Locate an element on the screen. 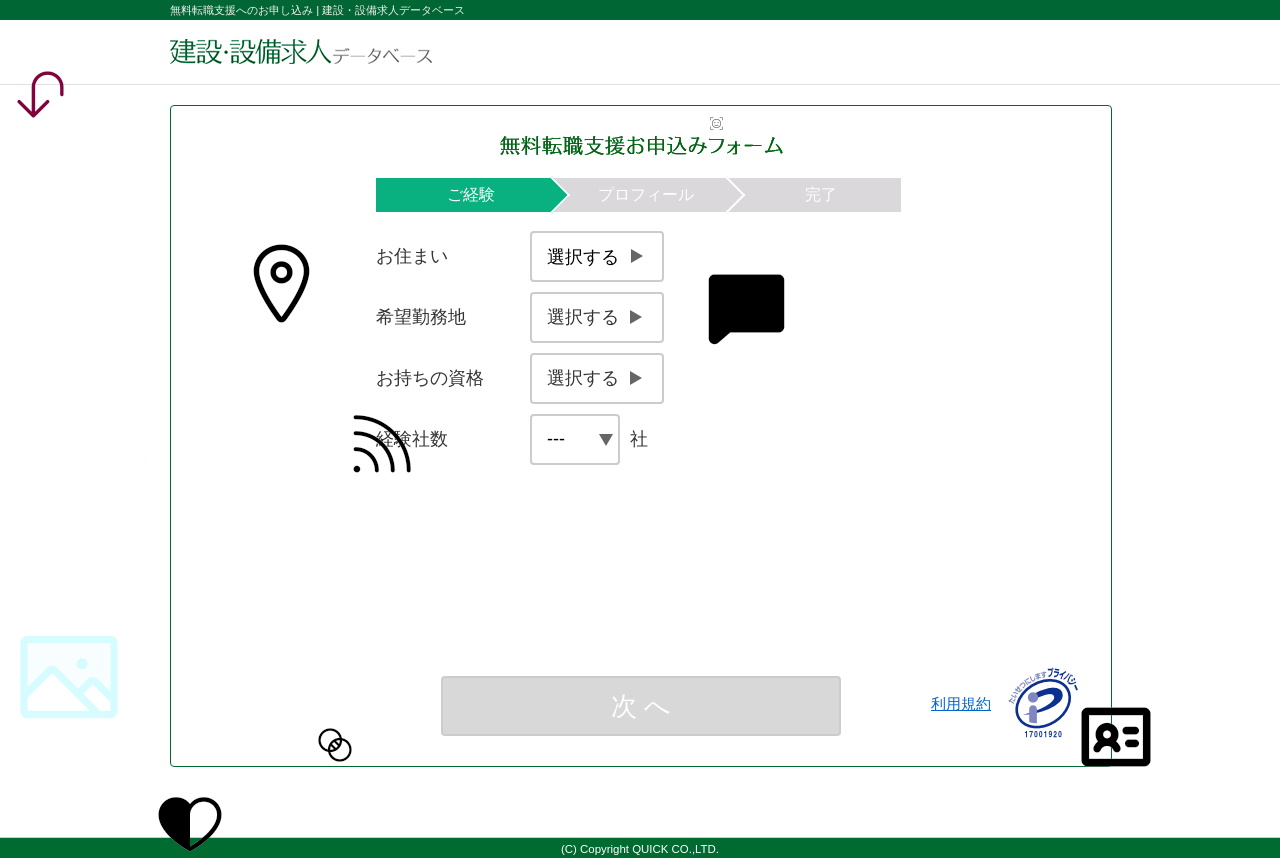 Image resolution: width=1280 pixels, height=858 pixels. view current location on map is located at coordinates (281, 283).